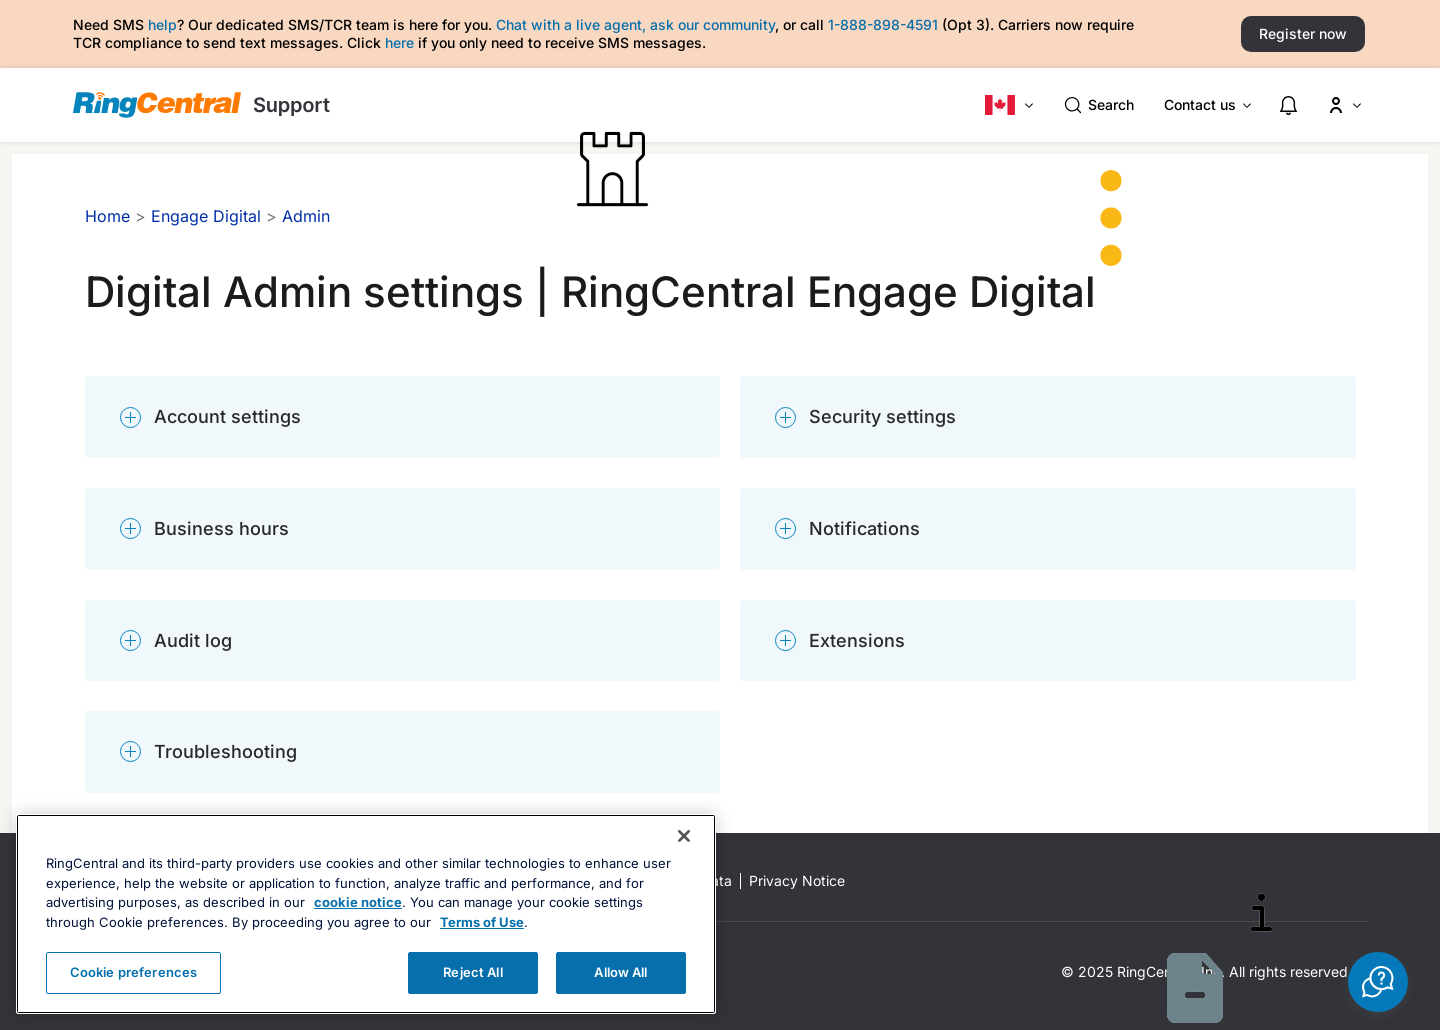  What do you see at coordinates (612, 167) in the screenshot?
I see `access castle or fortress-themed content` at bounding box center [612, 167].